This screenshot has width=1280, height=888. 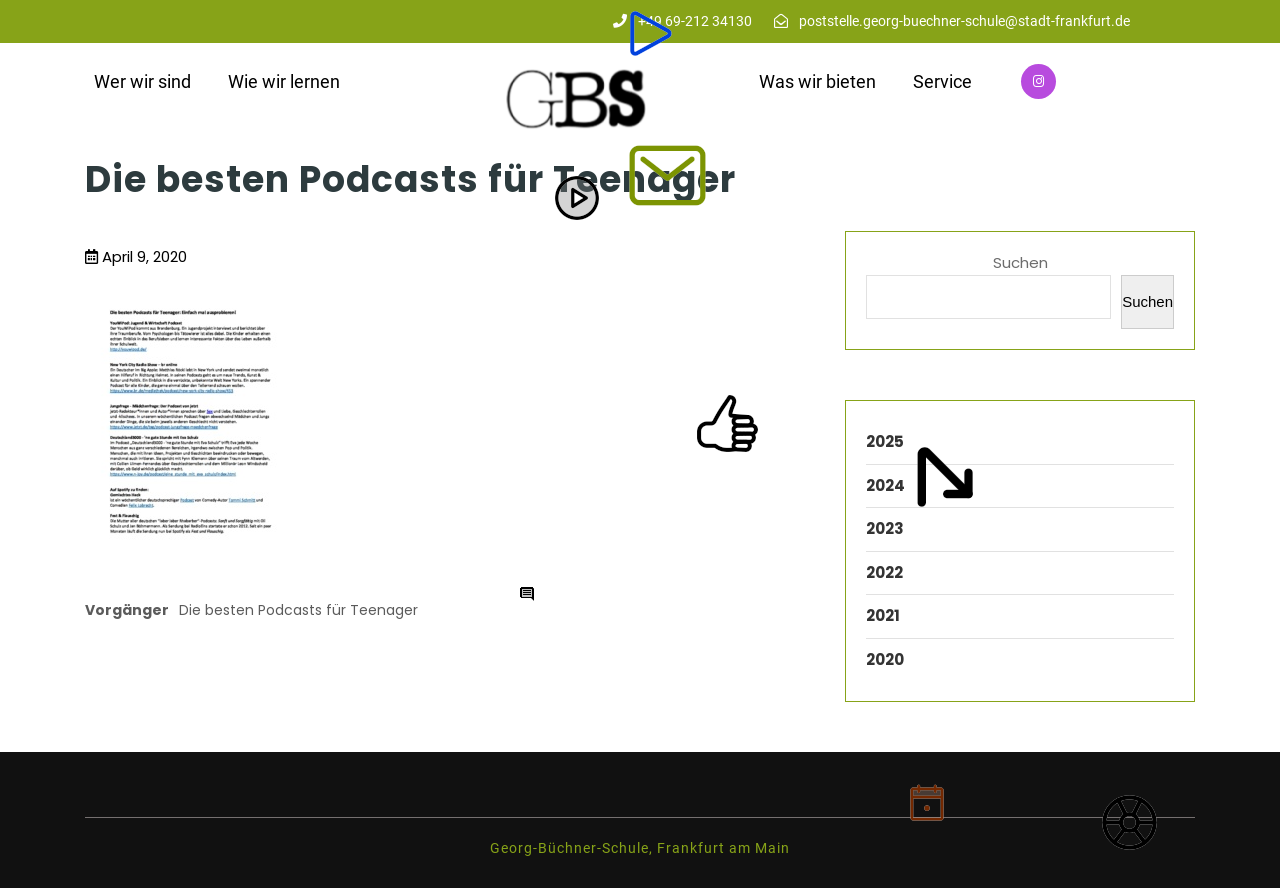 I want to click on open your email inbox, so click(x=667, y=175).